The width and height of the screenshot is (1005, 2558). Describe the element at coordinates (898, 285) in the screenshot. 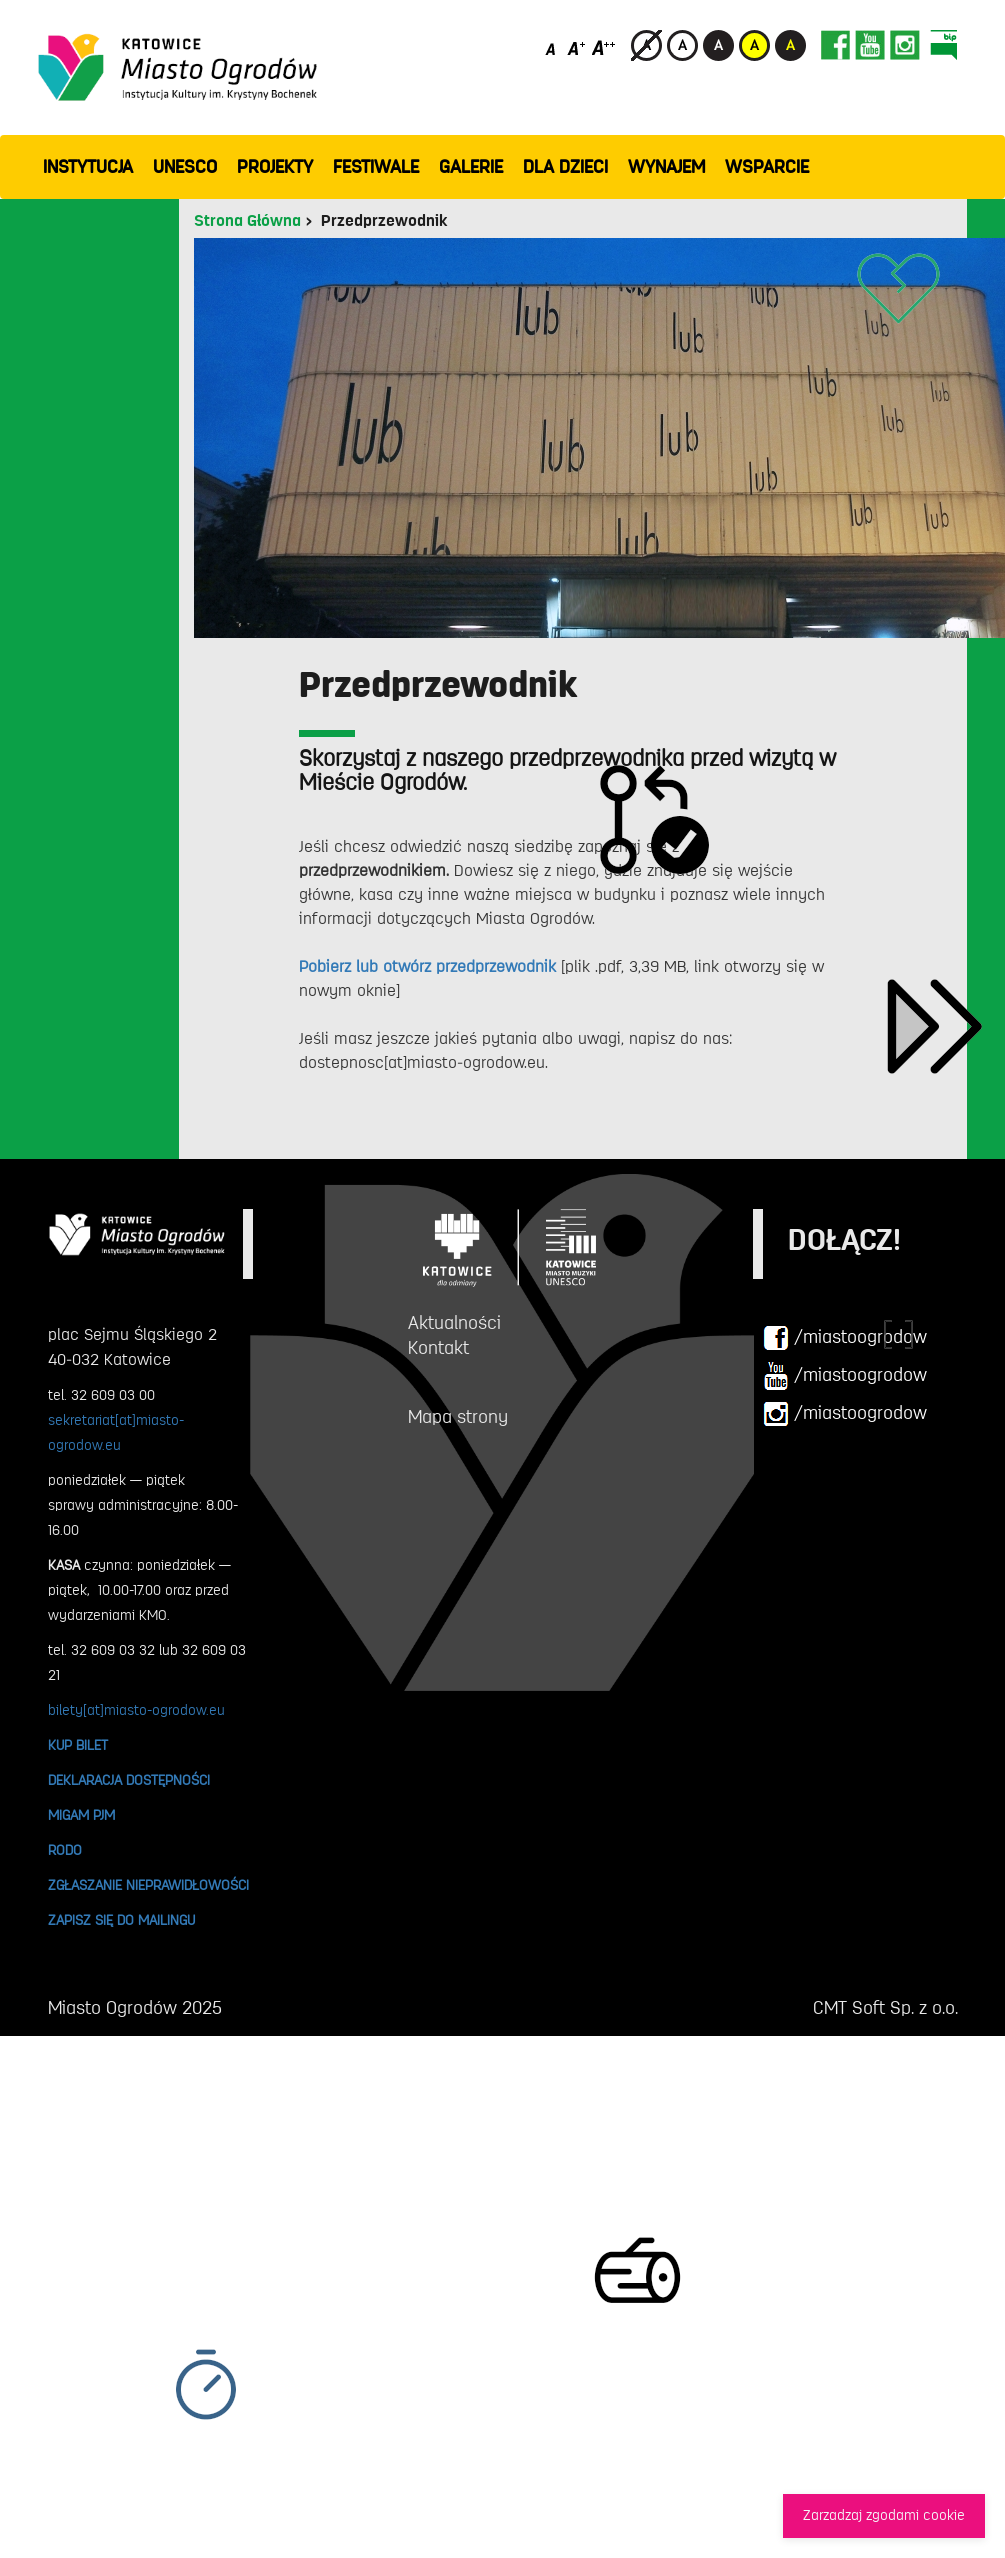

I see `unlike or remove from favorites` at that location.